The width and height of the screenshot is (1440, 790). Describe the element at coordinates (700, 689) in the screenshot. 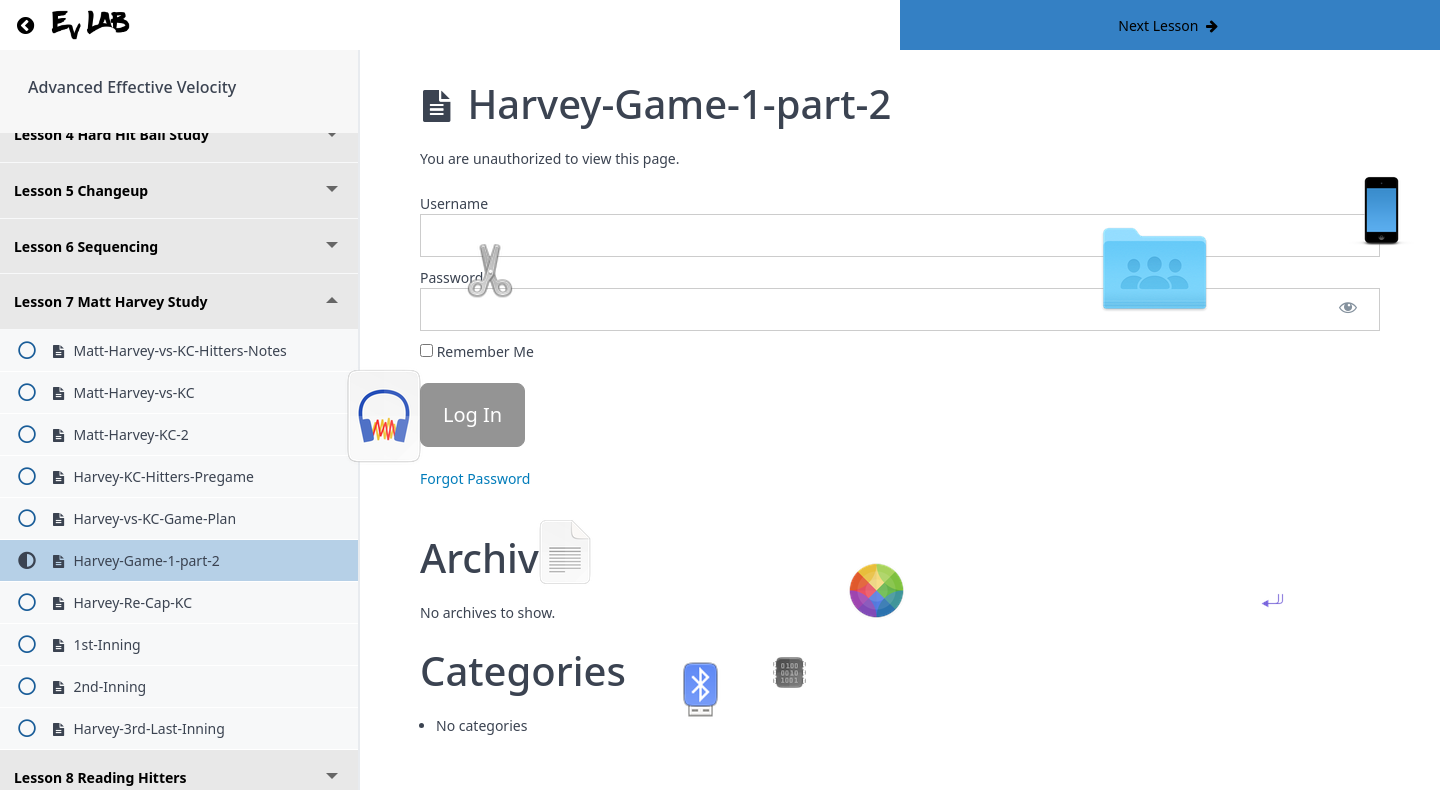

I see `a connected bluetooth device` at that location.